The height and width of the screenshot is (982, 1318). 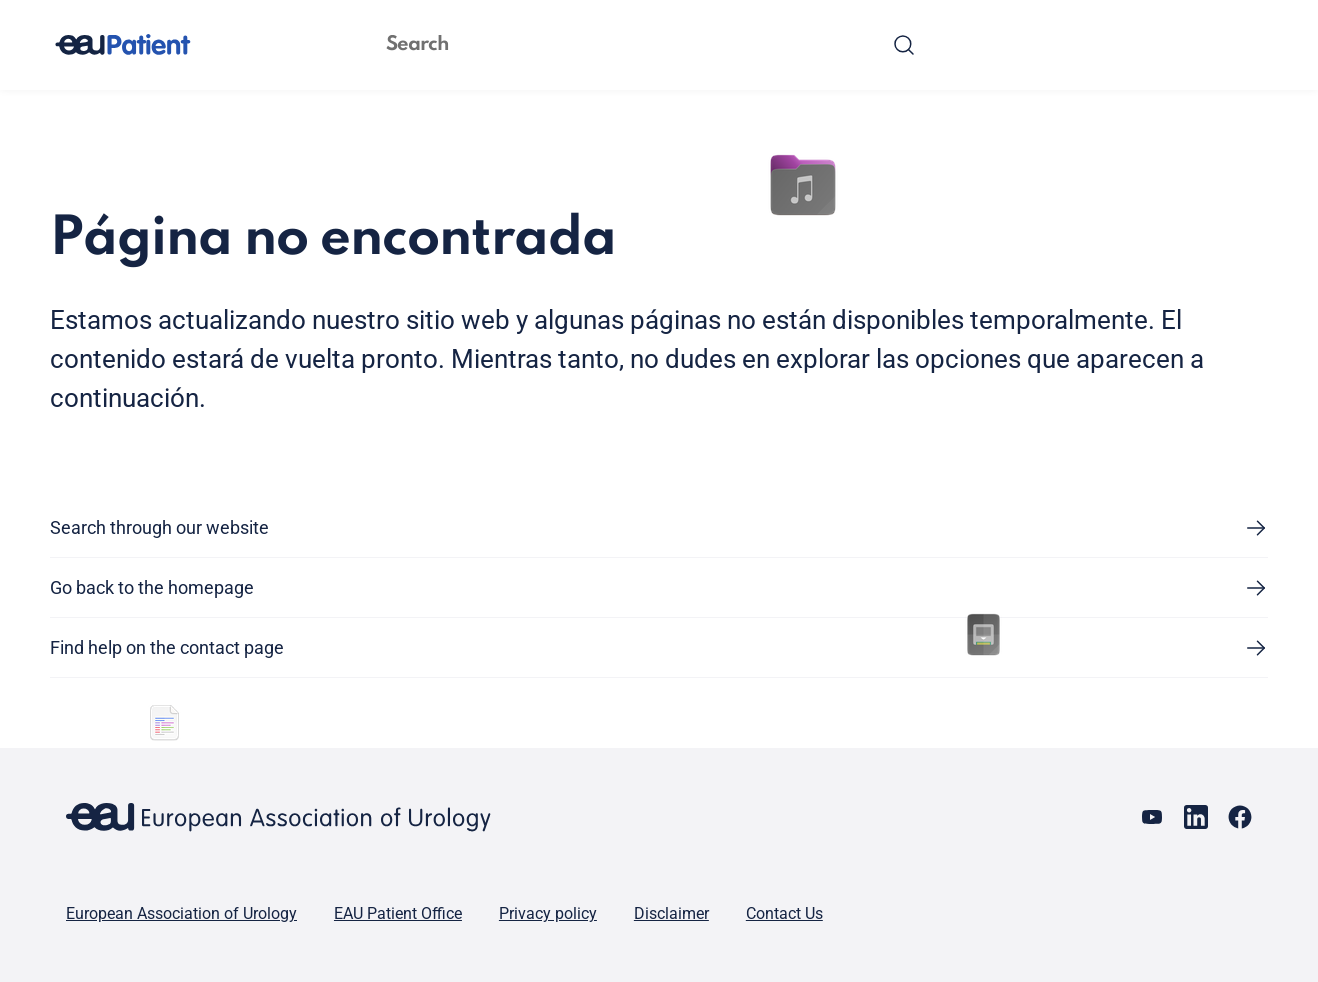 What do you see at coordinates (803, 185) in the screenshot?
I see `open your music folder` at bounding box center [803, 185].